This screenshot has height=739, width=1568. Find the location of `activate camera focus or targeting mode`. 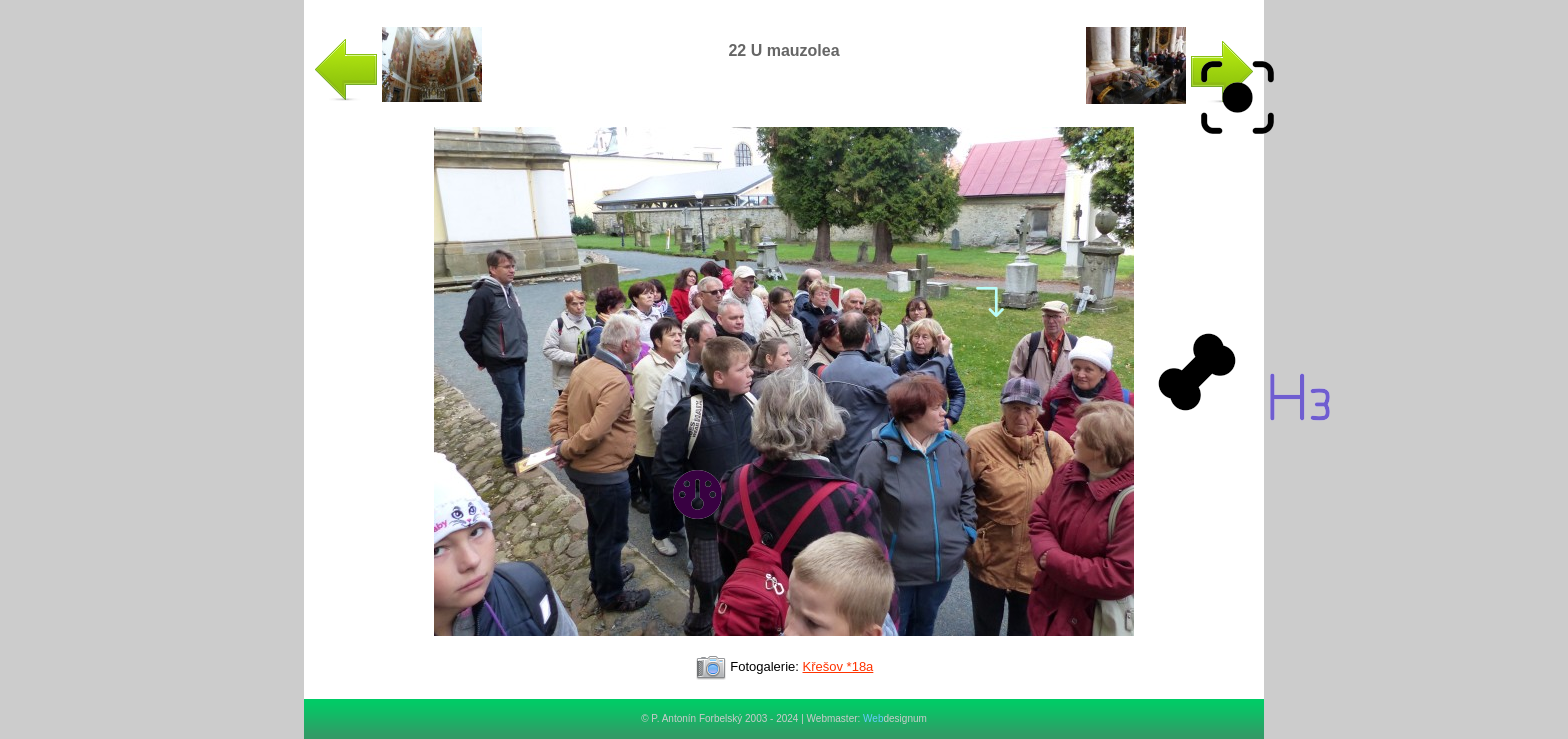

activate camera focus or targeting mode is located at coordinates (1237, 97).